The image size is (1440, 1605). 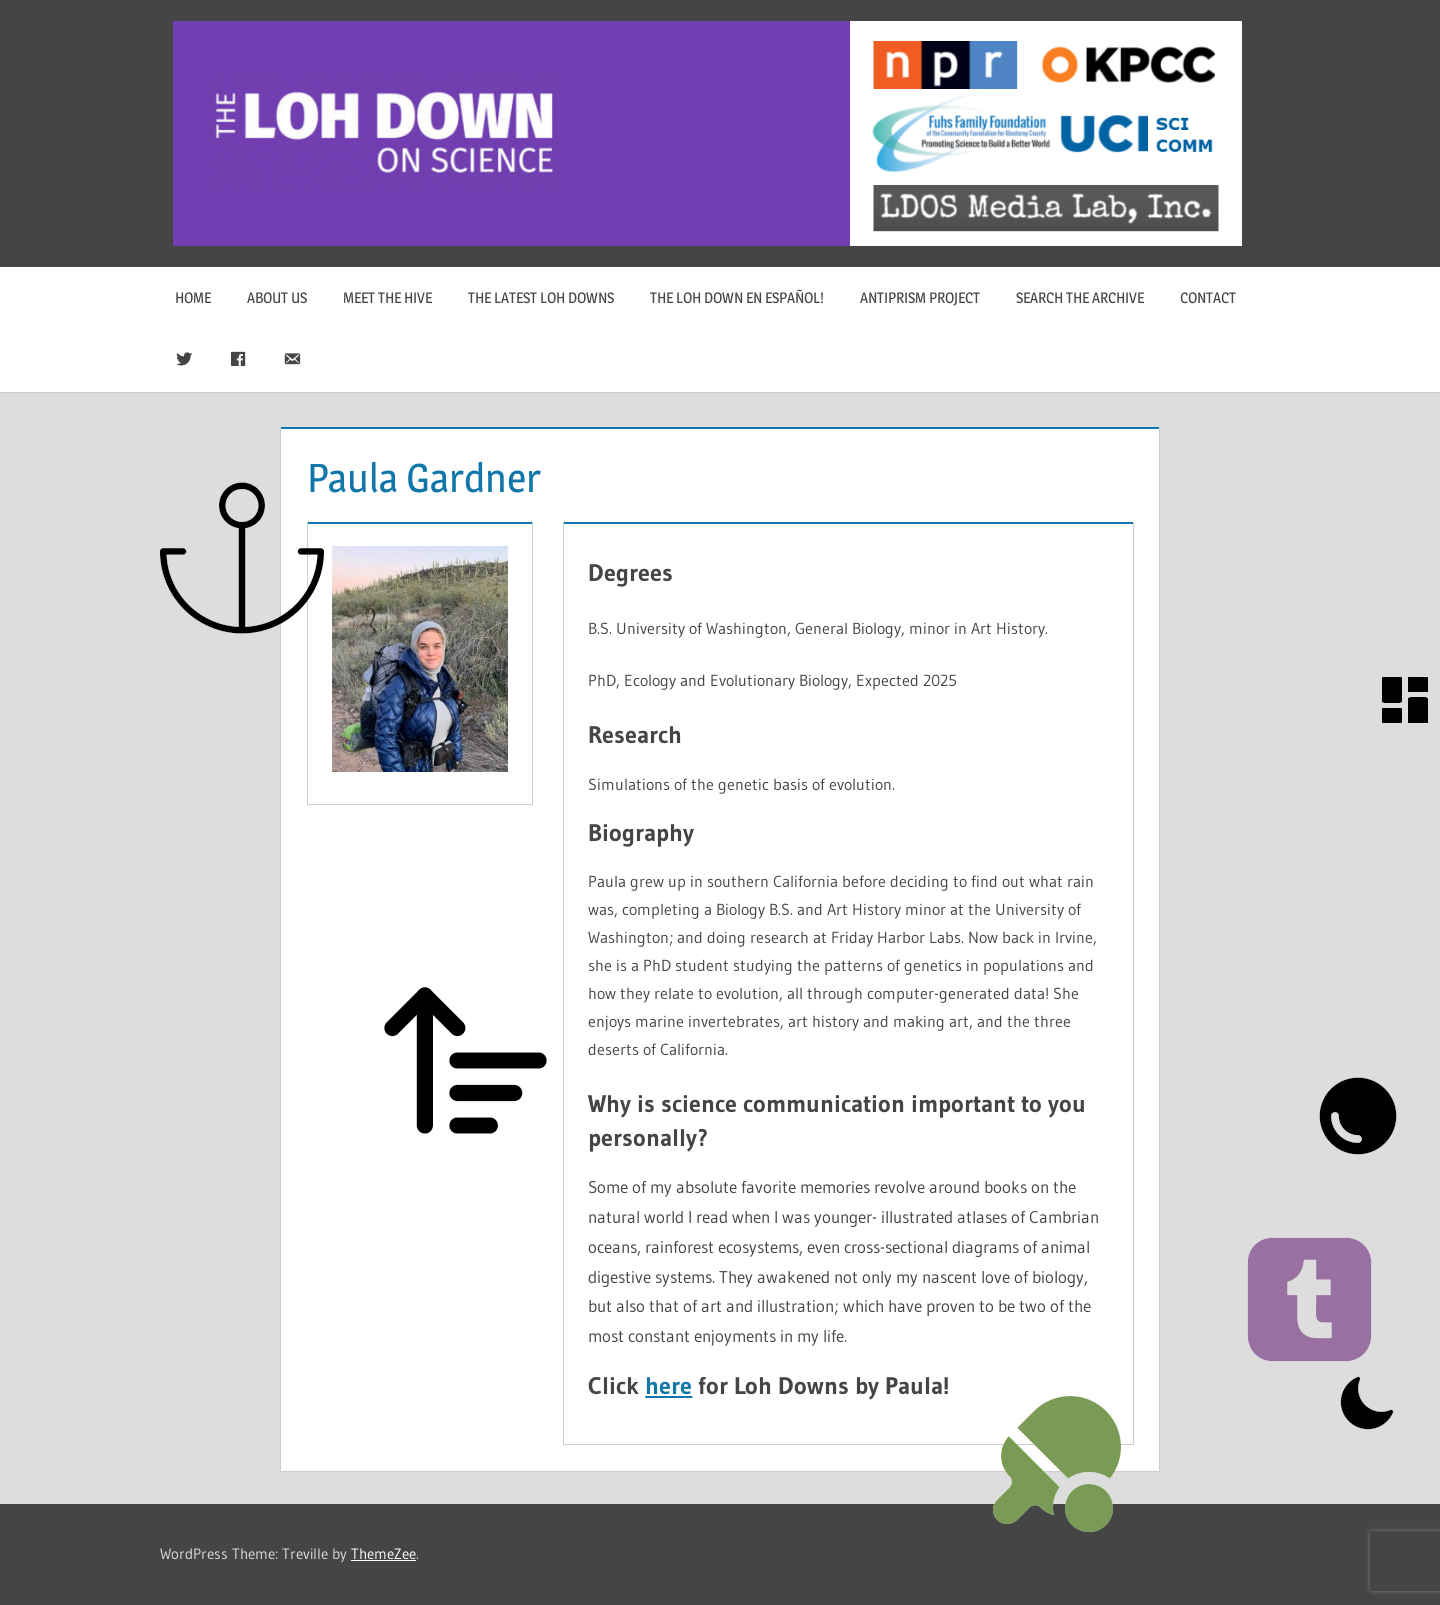 I want to click on enable dark mode, so click(x=1366, y=1404).